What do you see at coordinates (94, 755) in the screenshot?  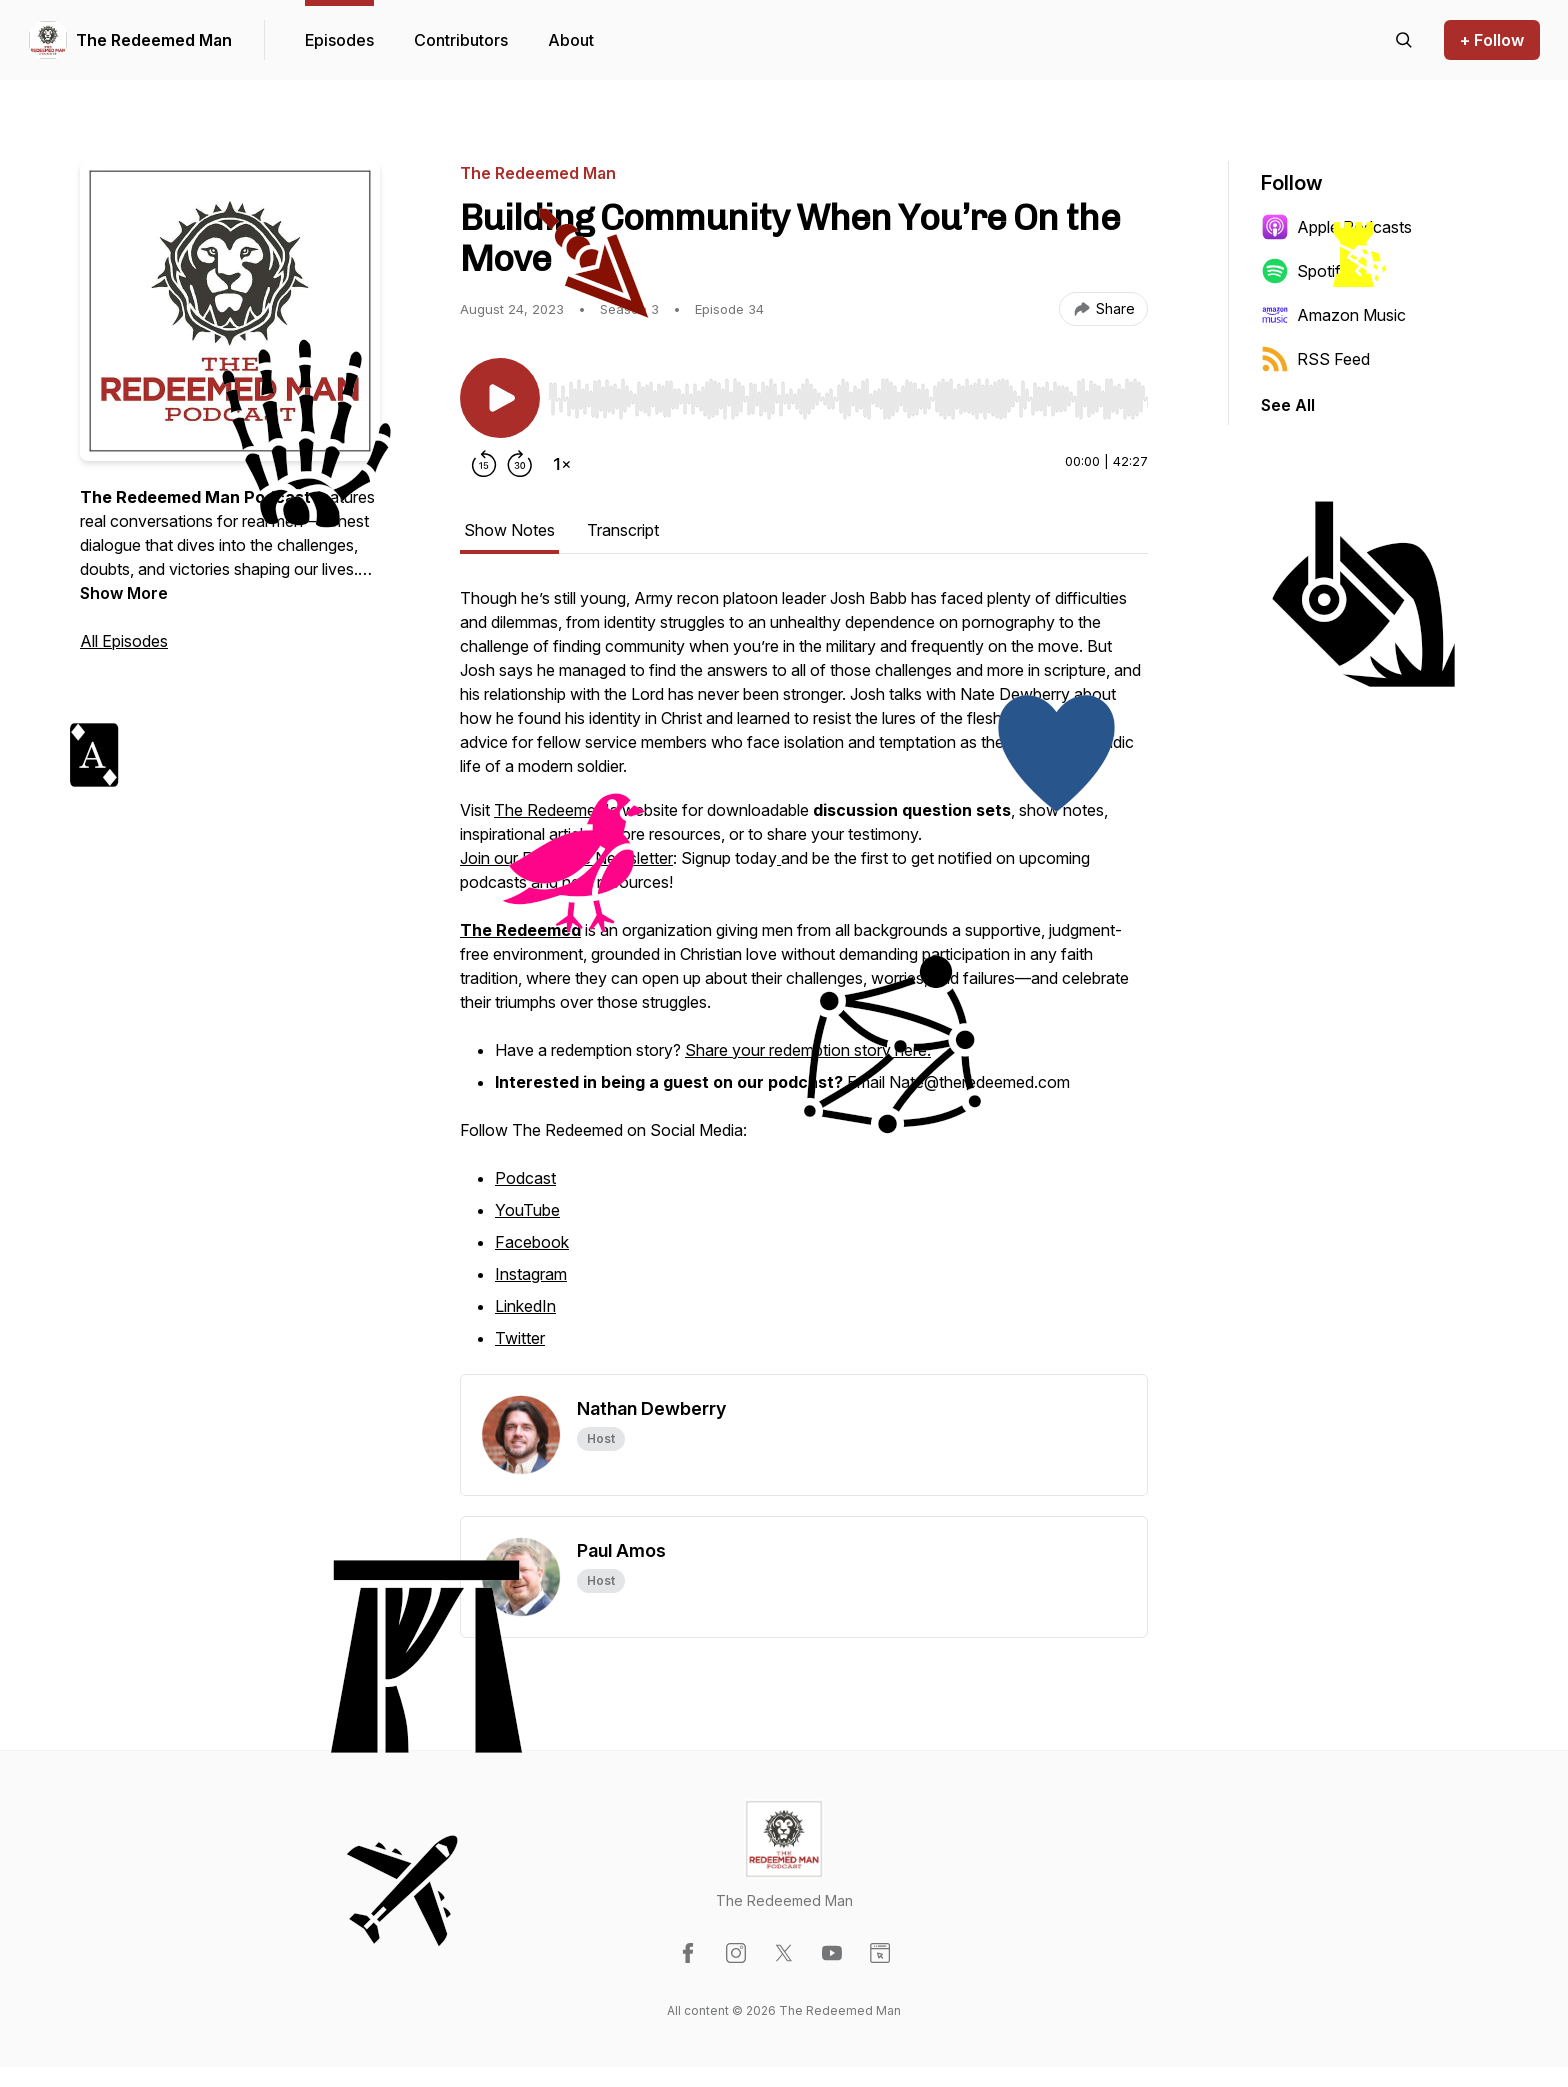 I see `play a card game or access casino games` at bounding box center [94, 755].